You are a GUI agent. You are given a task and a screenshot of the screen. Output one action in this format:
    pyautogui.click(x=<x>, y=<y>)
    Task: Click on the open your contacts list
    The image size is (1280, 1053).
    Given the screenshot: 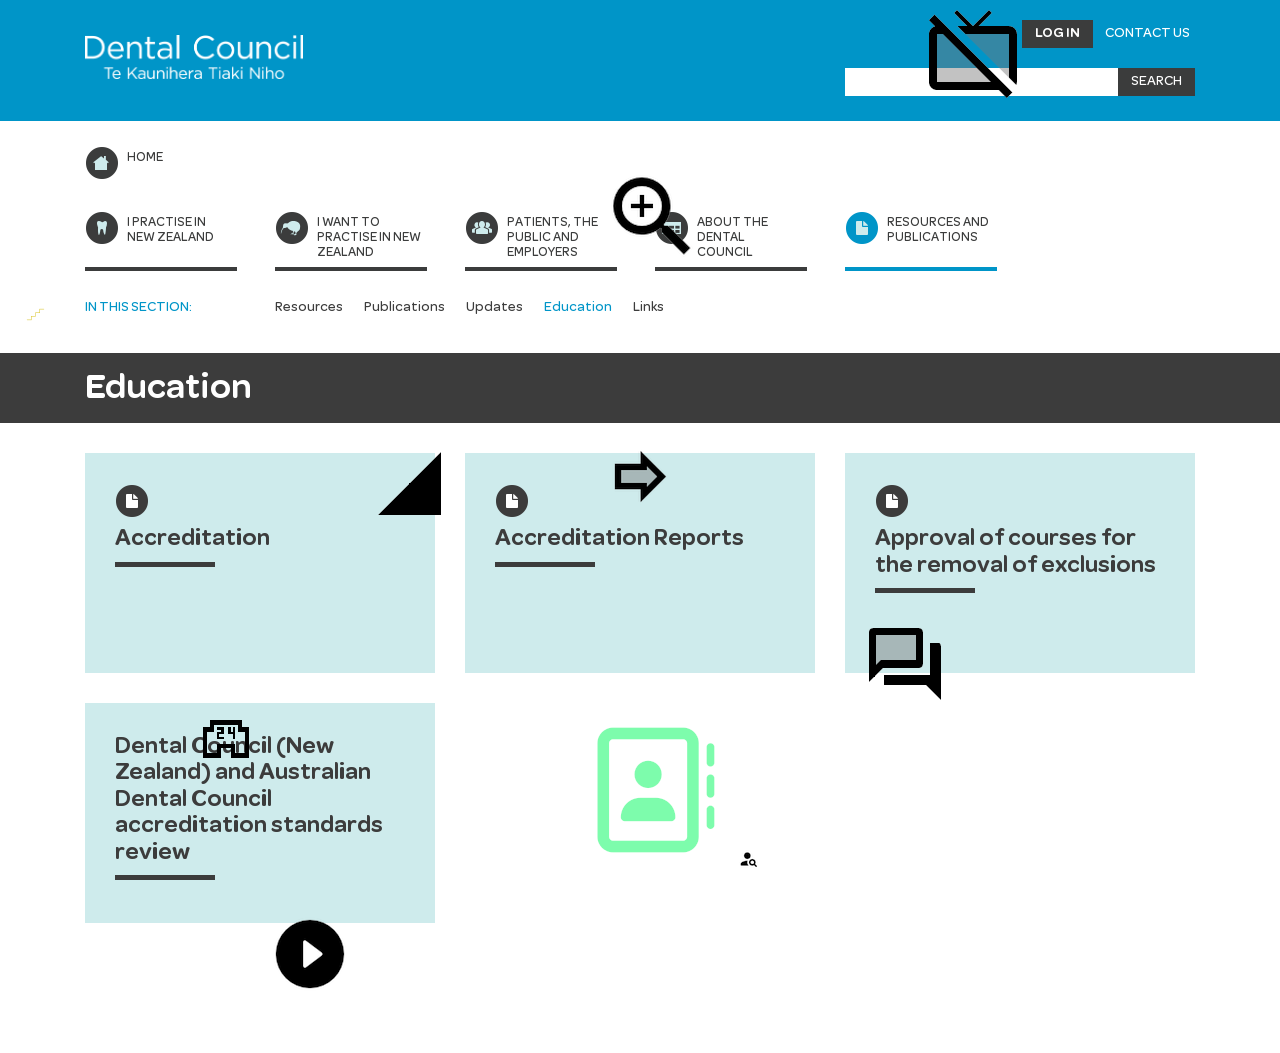 What is the action you would take?
    pyautogui.click(x=652, y=790)
    